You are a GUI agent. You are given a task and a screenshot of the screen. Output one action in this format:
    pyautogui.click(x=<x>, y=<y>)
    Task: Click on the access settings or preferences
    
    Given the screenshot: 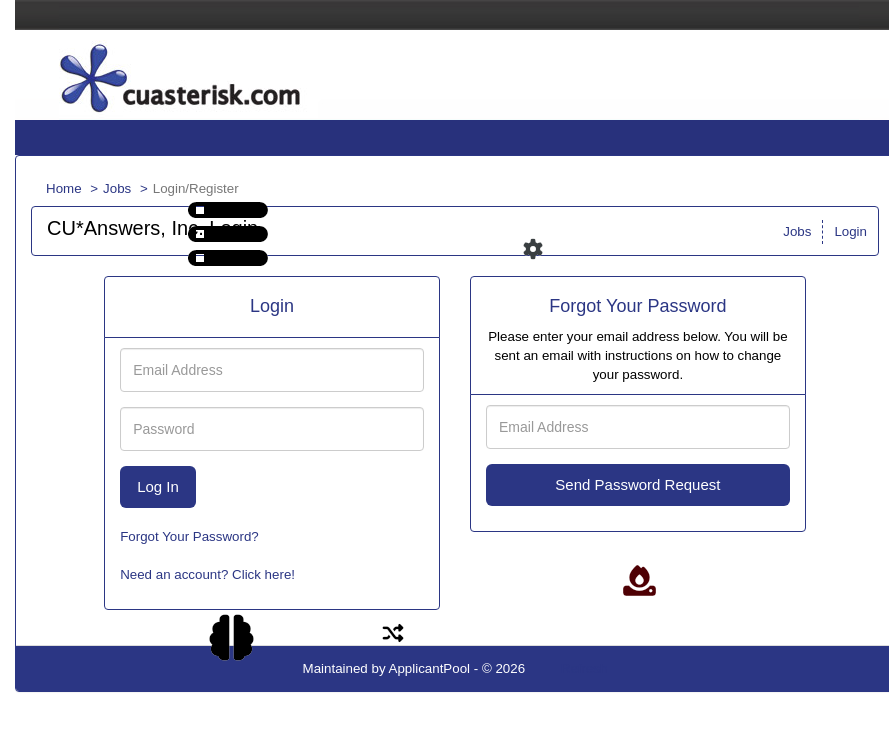 What is the action you would take?
    pyautogui.click(x=533, y=249)
    